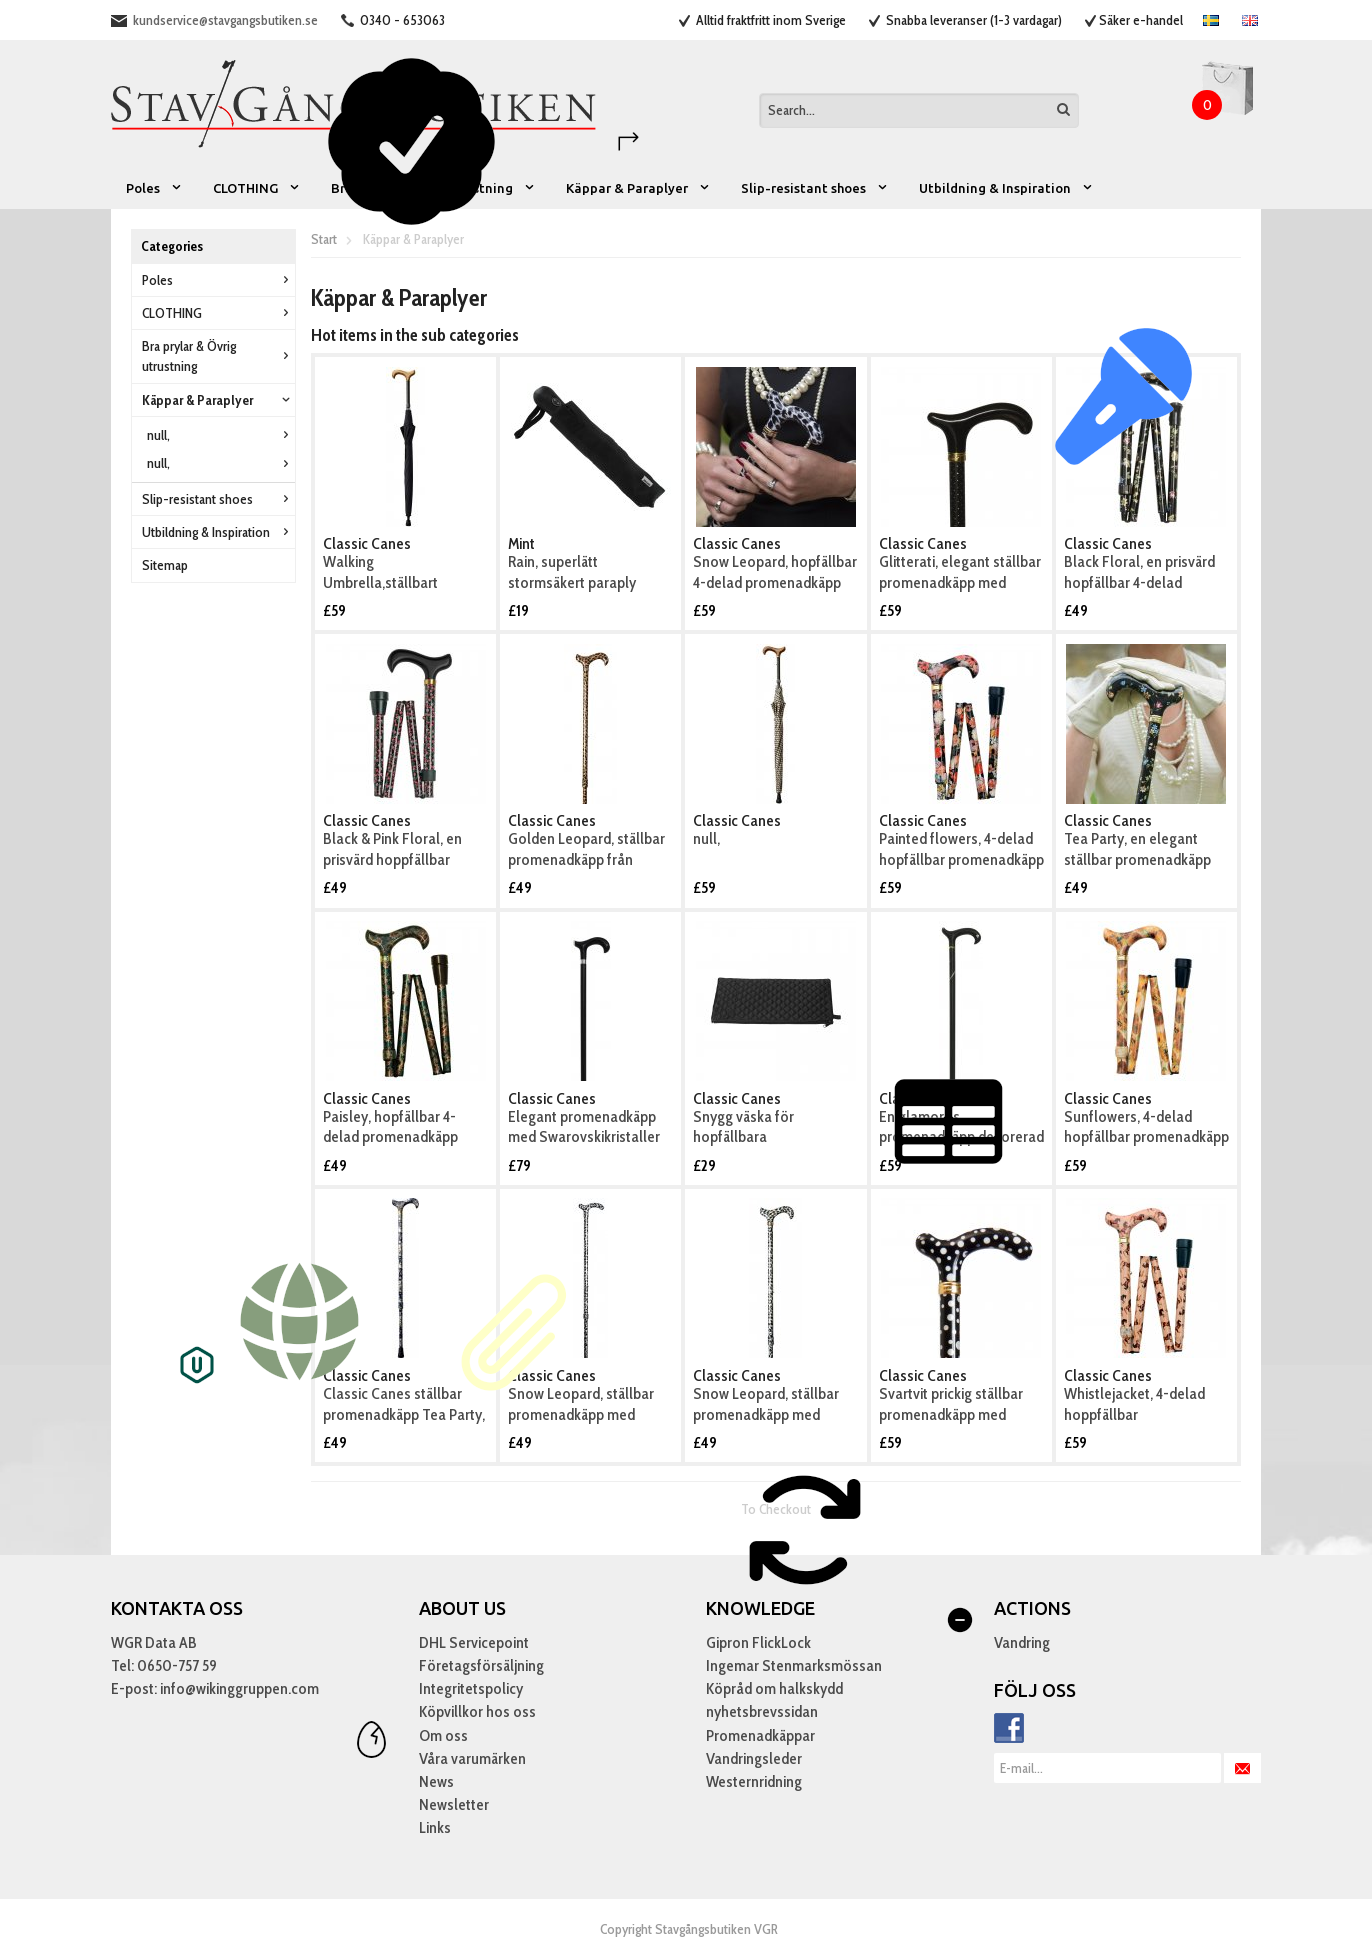 The width and height of the screenshot is (1372, 1960). What do you see at coordinates (960, 1620) in the screenshot?
I see `remove an item from a list or collection` at bounding box center [960, 1620].